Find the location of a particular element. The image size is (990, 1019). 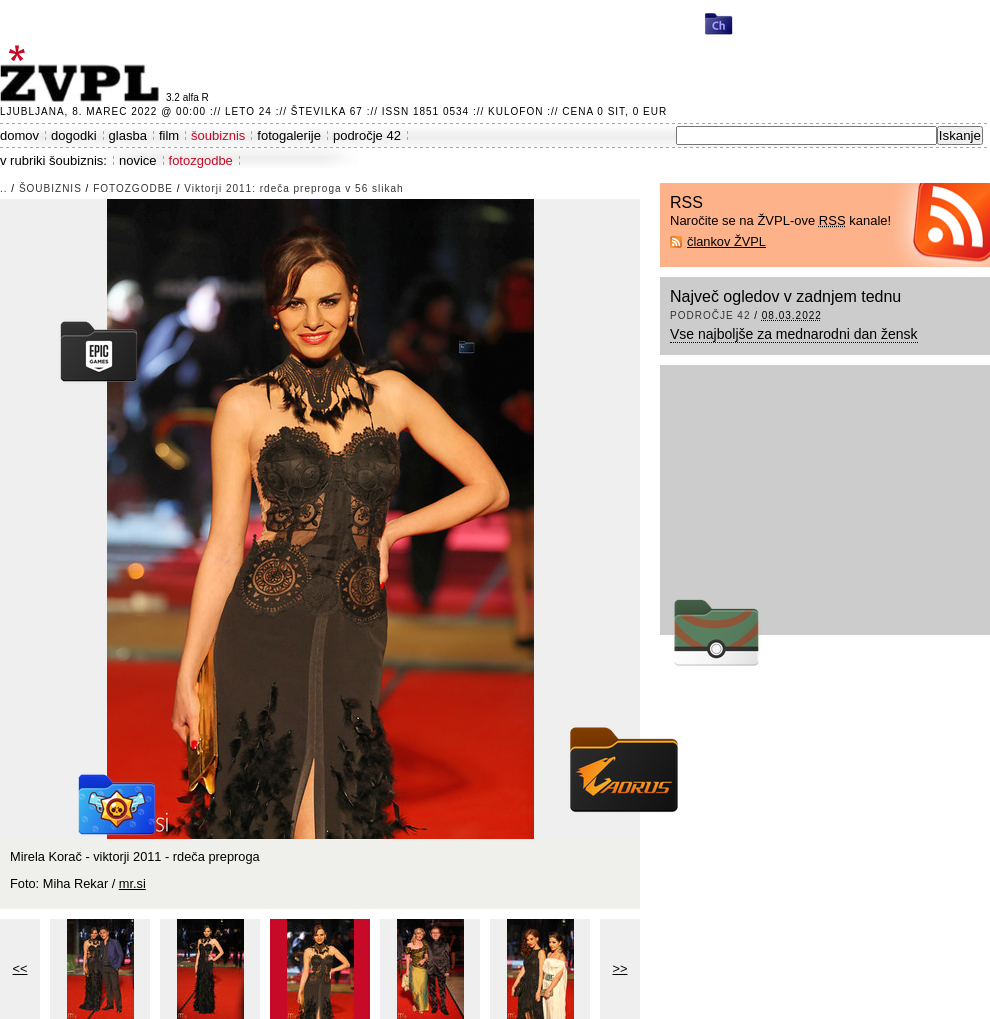

open aorus gaming software folder is located at coordinates (623, 772).